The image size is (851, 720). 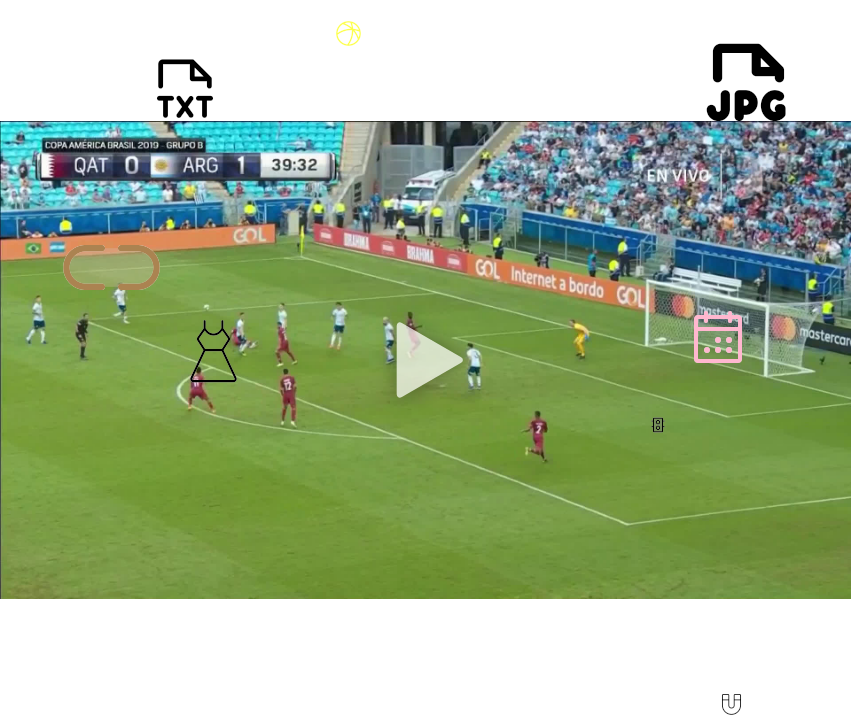 I want to click on activate magnetic snap or alignment tool, so click(x=731, y=703).